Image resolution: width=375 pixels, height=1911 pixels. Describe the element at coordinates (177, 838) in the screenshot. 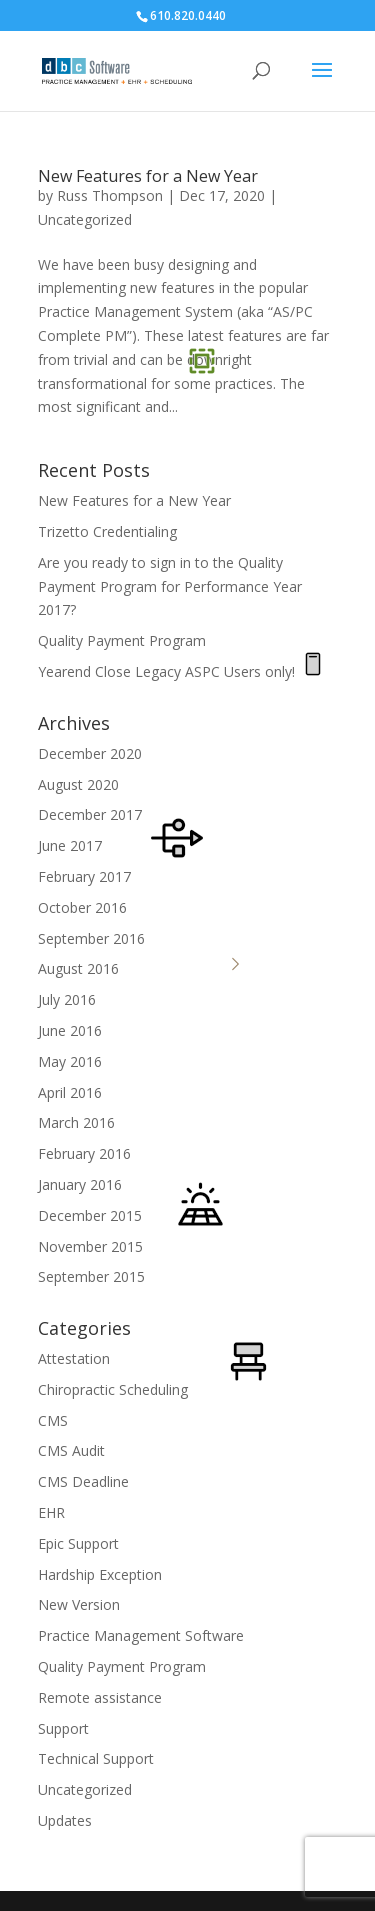

I see `connect a USB device` at that location.